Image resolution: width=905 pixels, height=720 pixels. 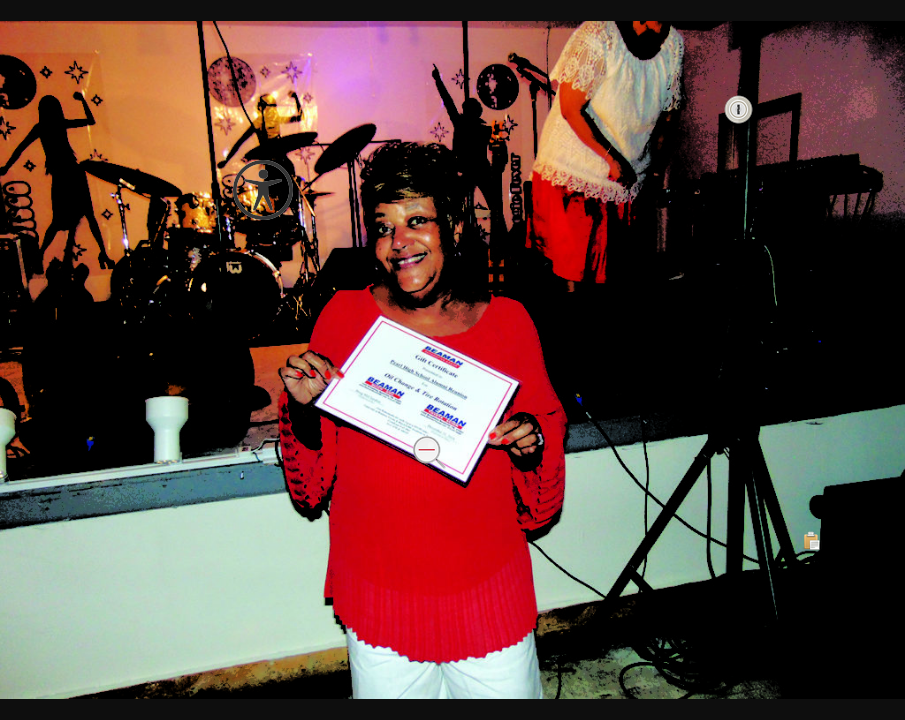 I want to click on paste copied content from clipboard, so click(x=811, y=541).